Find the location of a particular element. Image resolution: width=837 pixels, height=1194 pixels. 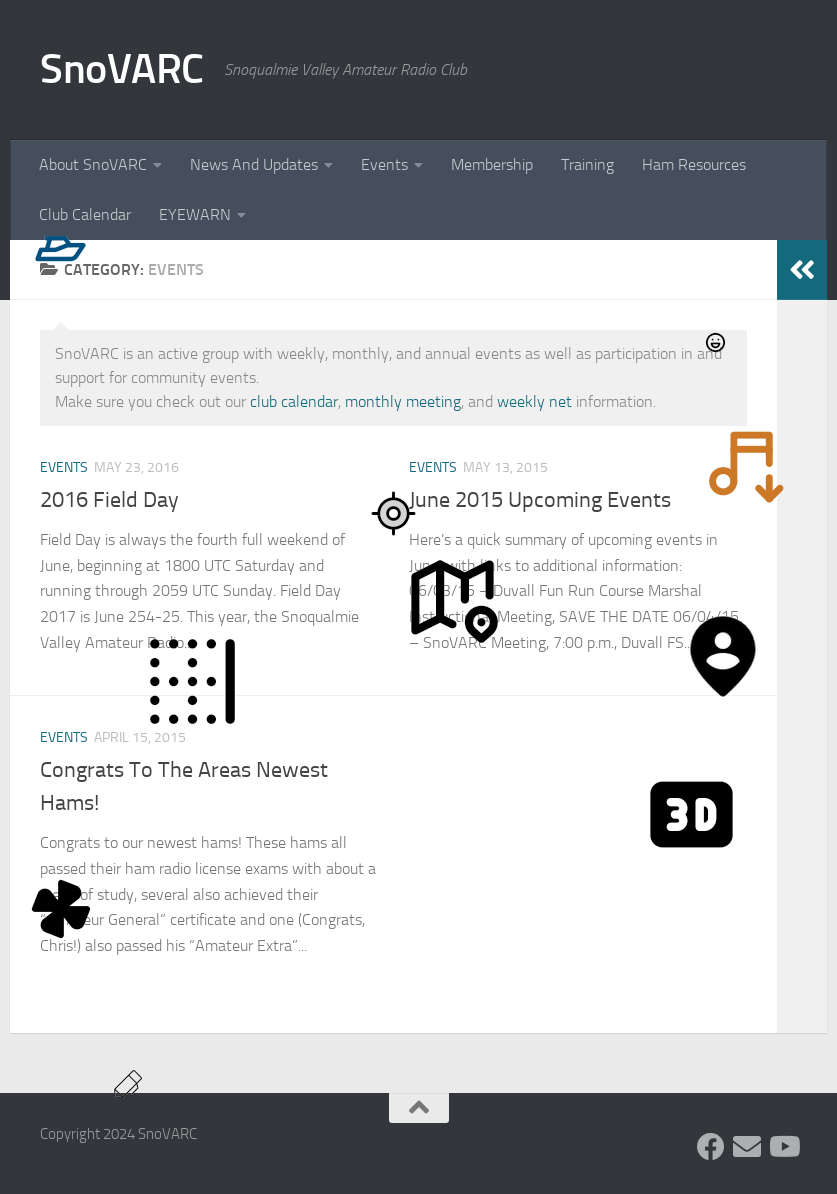

download music or audio file is located at coordinates (744, 463).